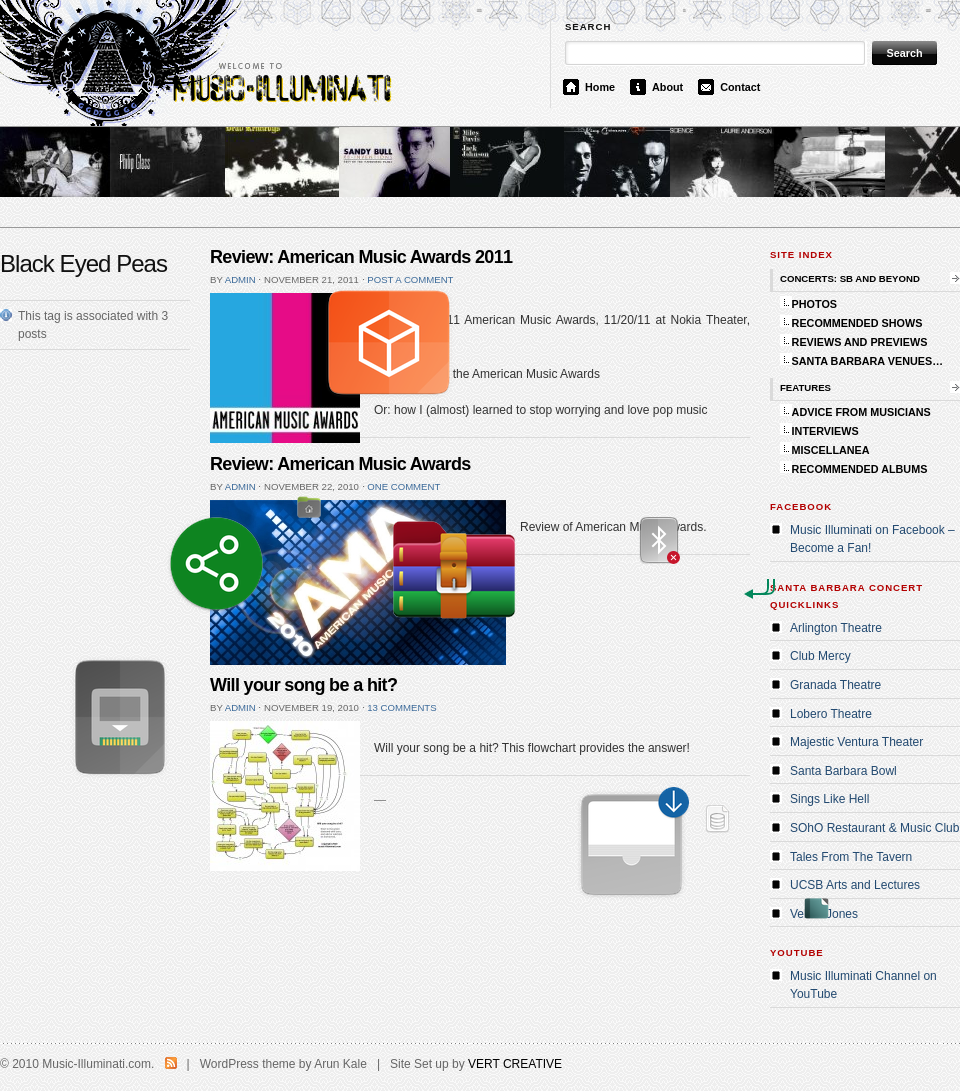  What do you see at coordinates (453, 572) in the screenshot?
I see `open folder containing WinRAR archives` at bounding box center [453, 572].